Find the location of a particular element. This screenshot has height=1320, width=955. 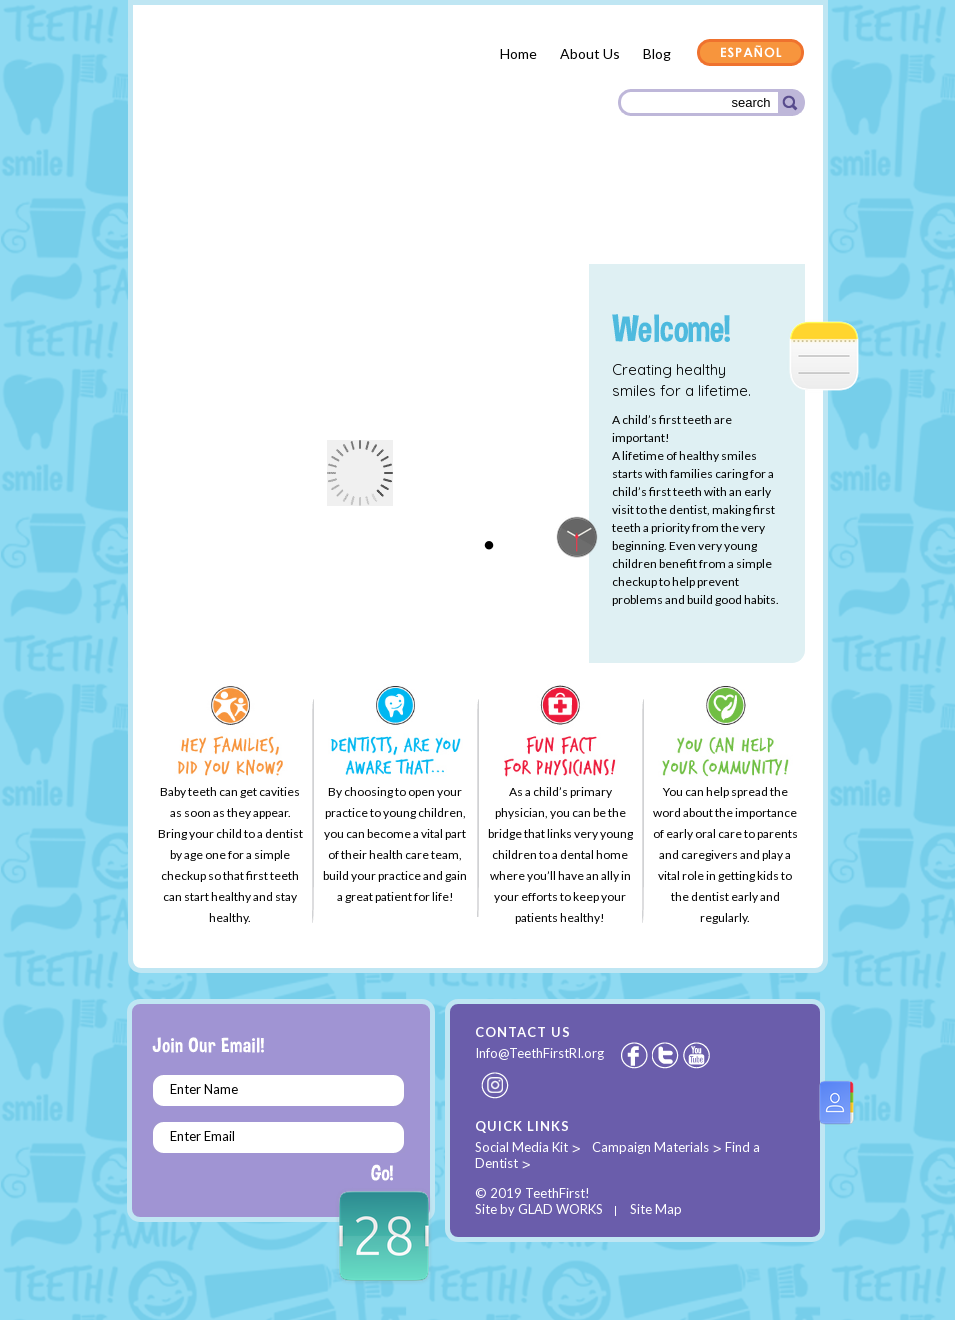

open contacts or address book app is located at coordinates (836, 1102).